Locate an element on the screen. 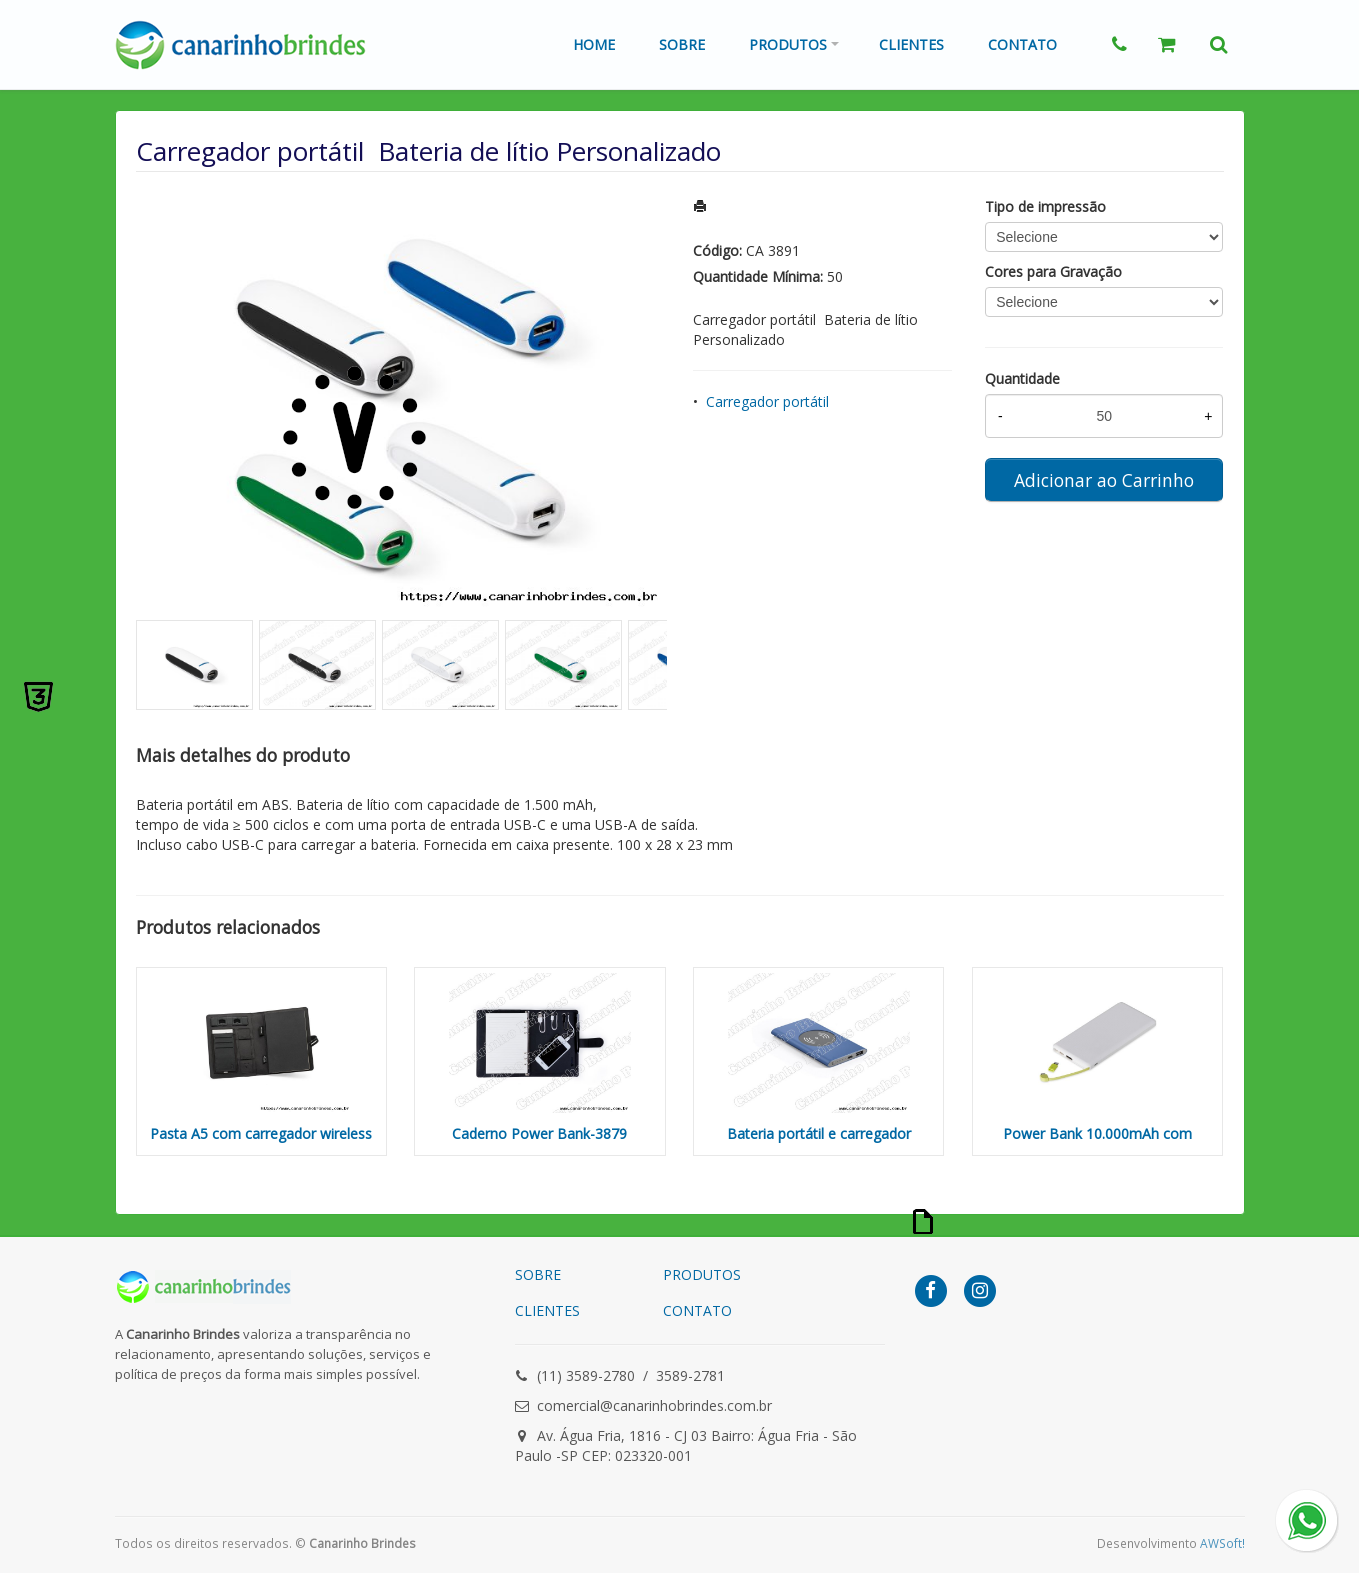  indicates CSS3 styling or stylesheet functionality is located at coordinates (38, 696).